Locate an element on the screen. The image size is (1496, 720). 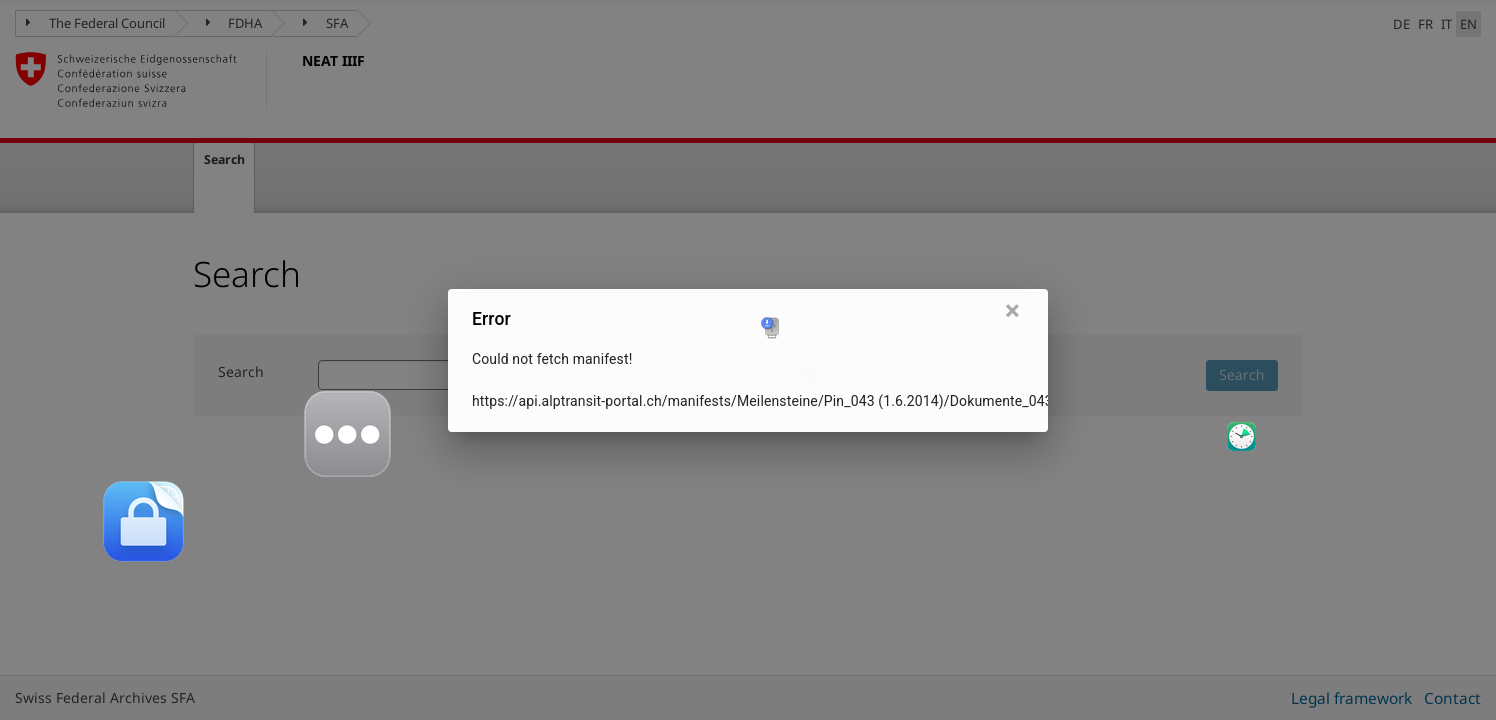
open screensaver and lock screen preferences is located at coordinates (143, 521).